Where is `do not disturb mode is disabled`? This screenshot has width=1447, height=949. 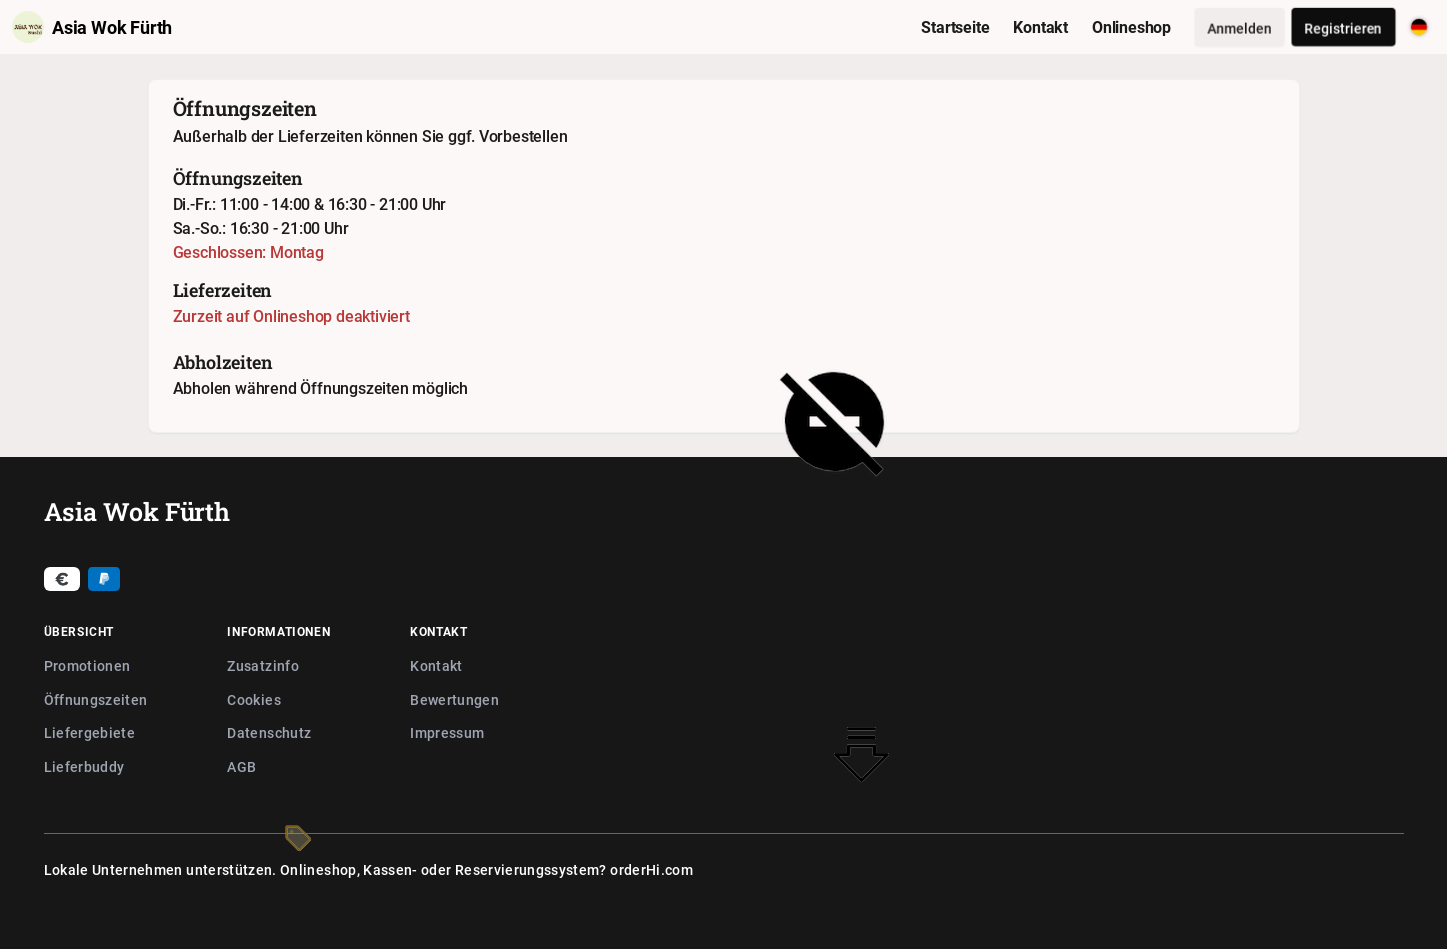
do not disturb mode is disabled is located at coordinates (834, 421).